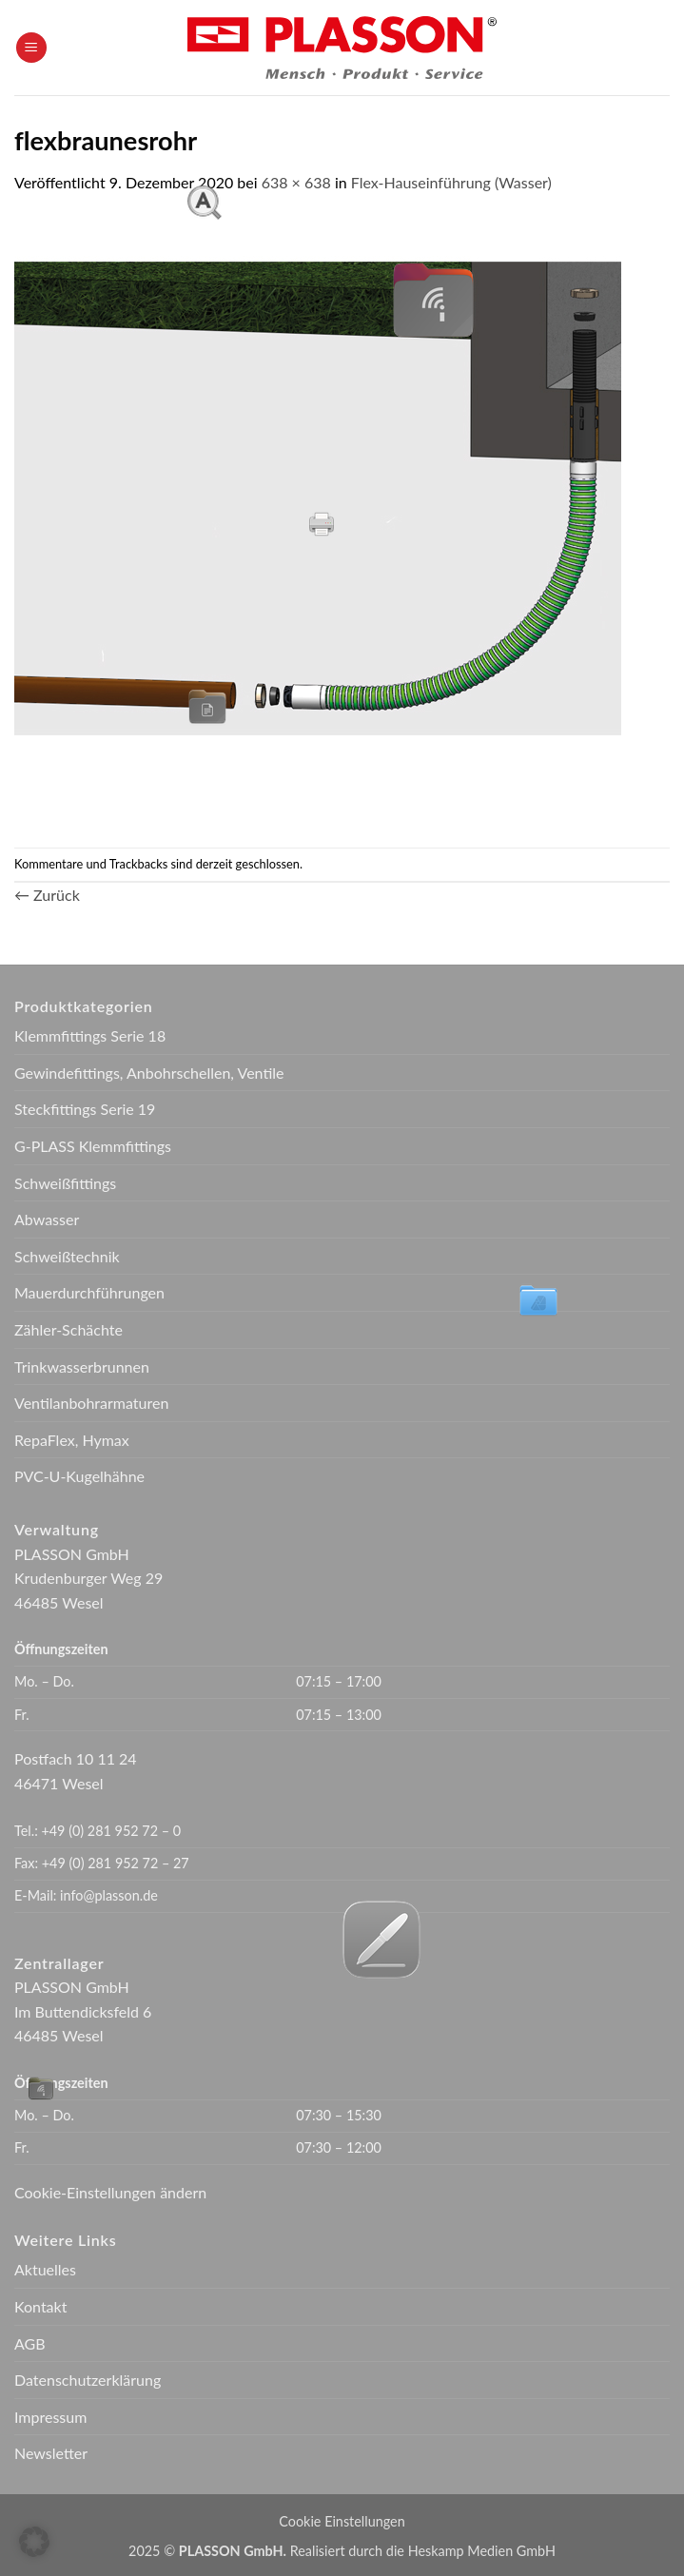  I want to click on connect to a network printer, so click(322, 524).